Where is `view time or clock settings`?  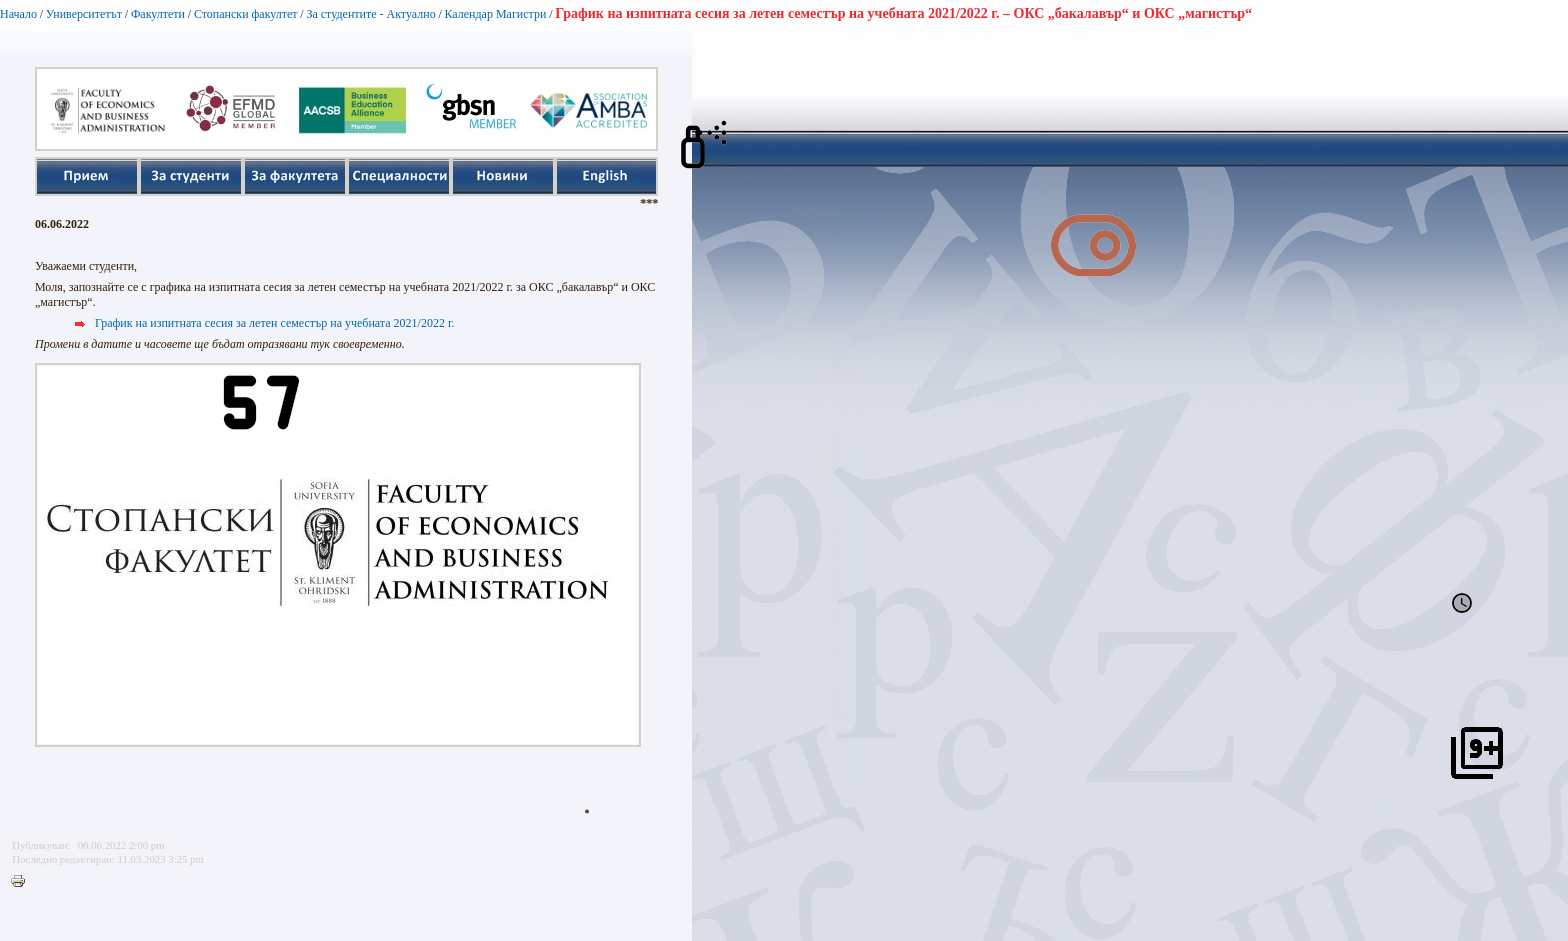
view time or clock settings is located at coordinates (1462, 603).